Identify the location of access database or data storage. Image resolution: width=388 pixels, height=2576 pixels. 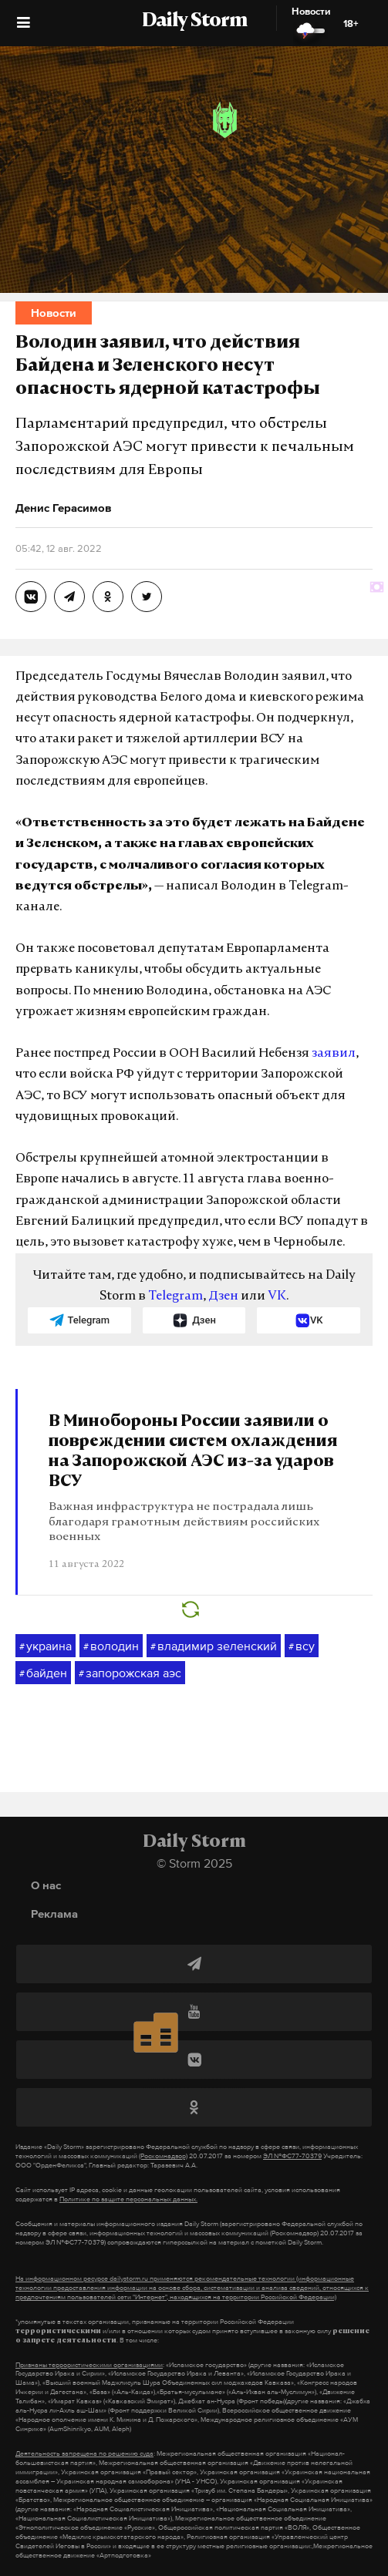
(156, 2033).